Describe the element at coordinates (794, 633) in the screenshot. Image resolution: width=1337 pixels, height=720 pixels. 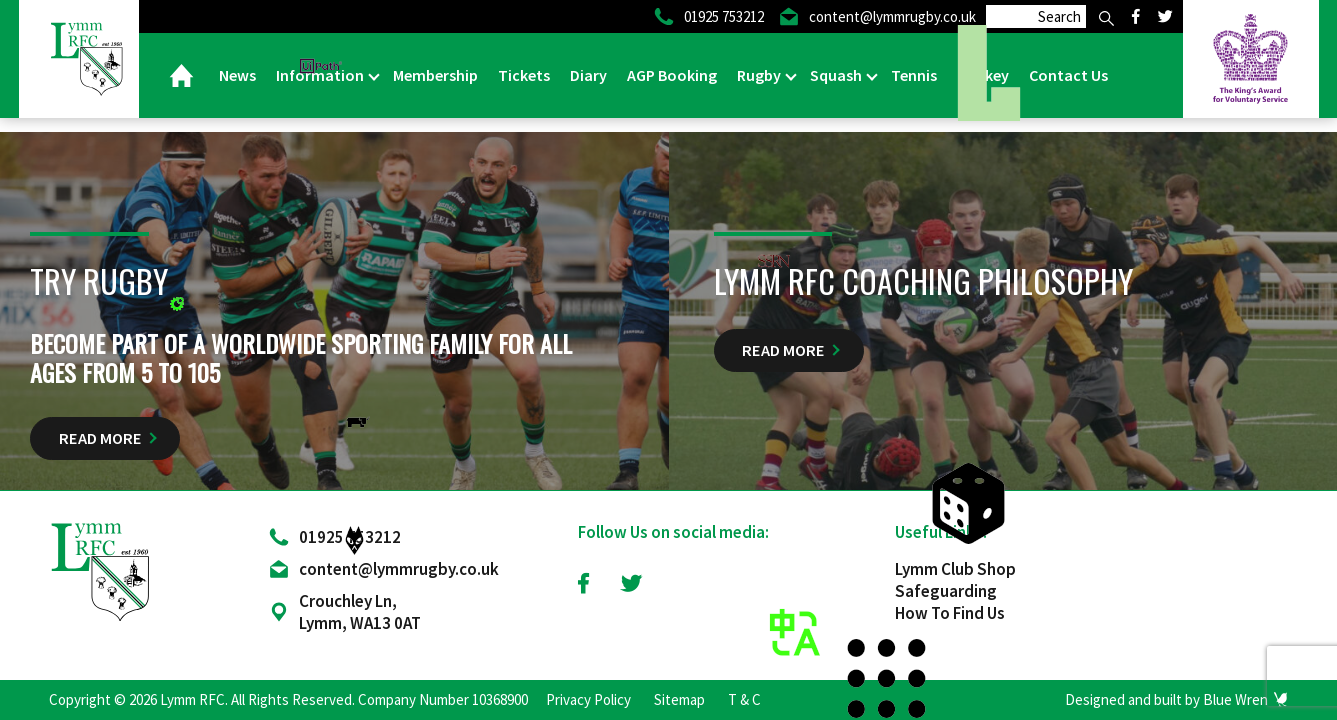
I see `translate text to another language` at that location.